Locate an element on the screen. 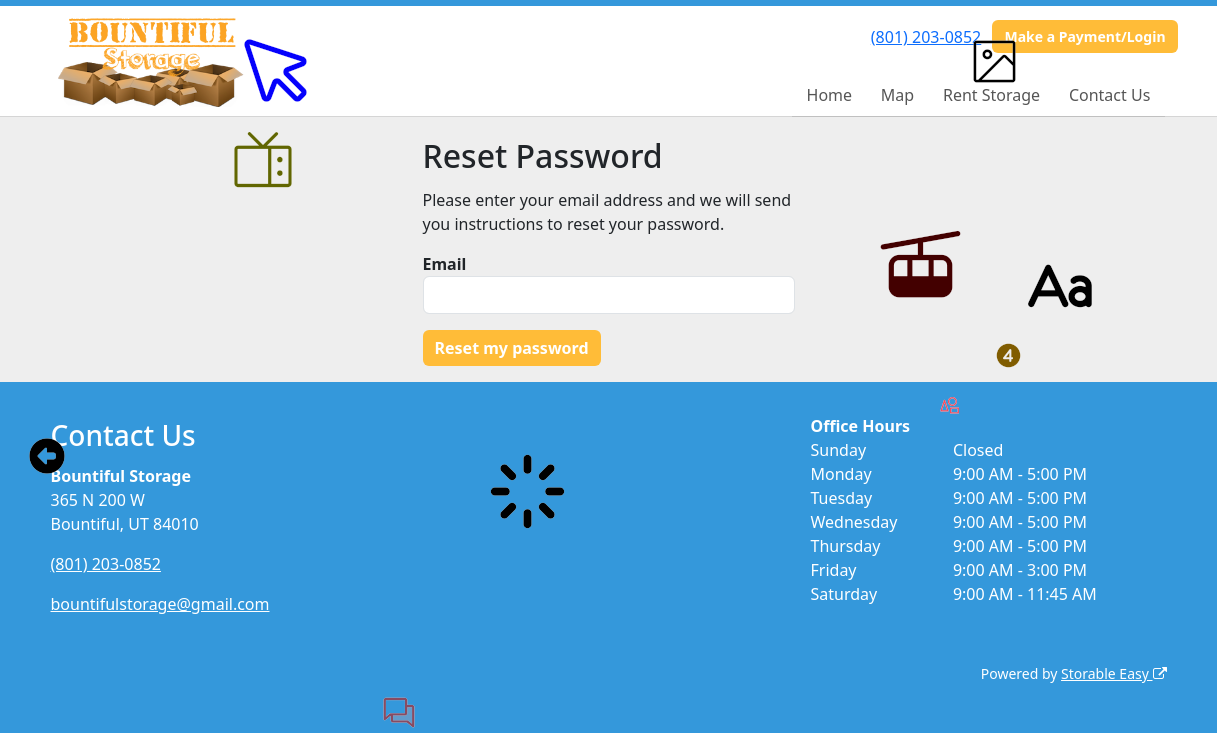  access TV or video streaming features is located at coordinates (263, 163).